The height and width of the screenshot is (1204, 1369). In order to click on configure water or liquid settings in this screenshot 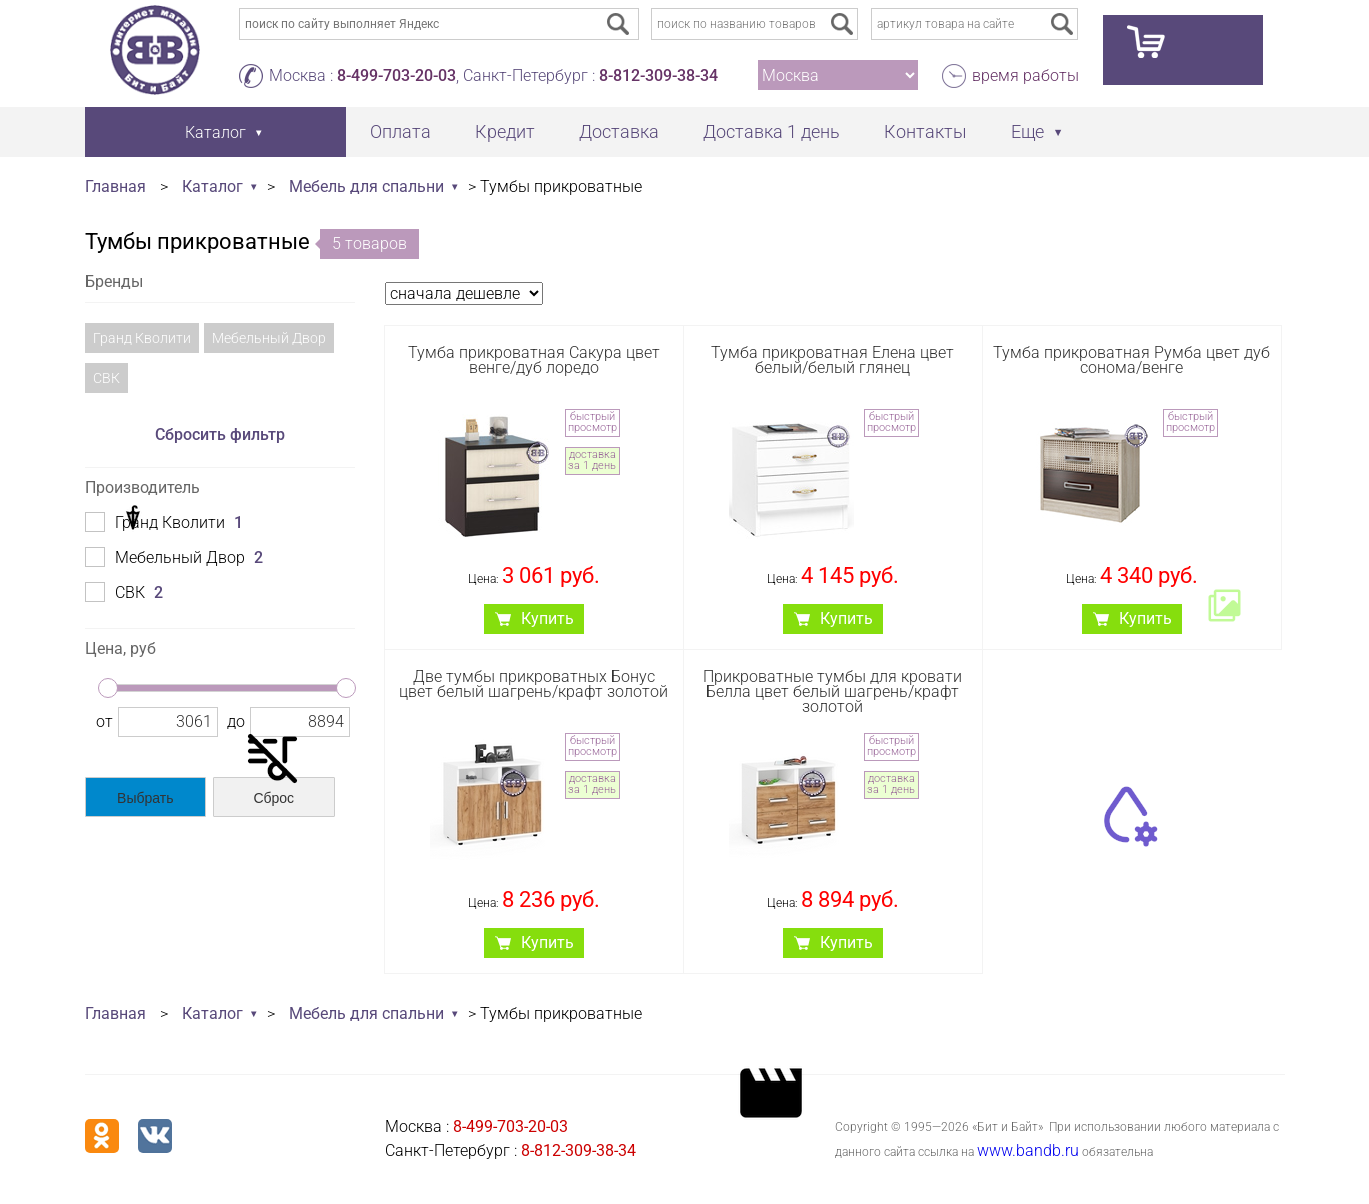, I will do `click(1126, 814)`.